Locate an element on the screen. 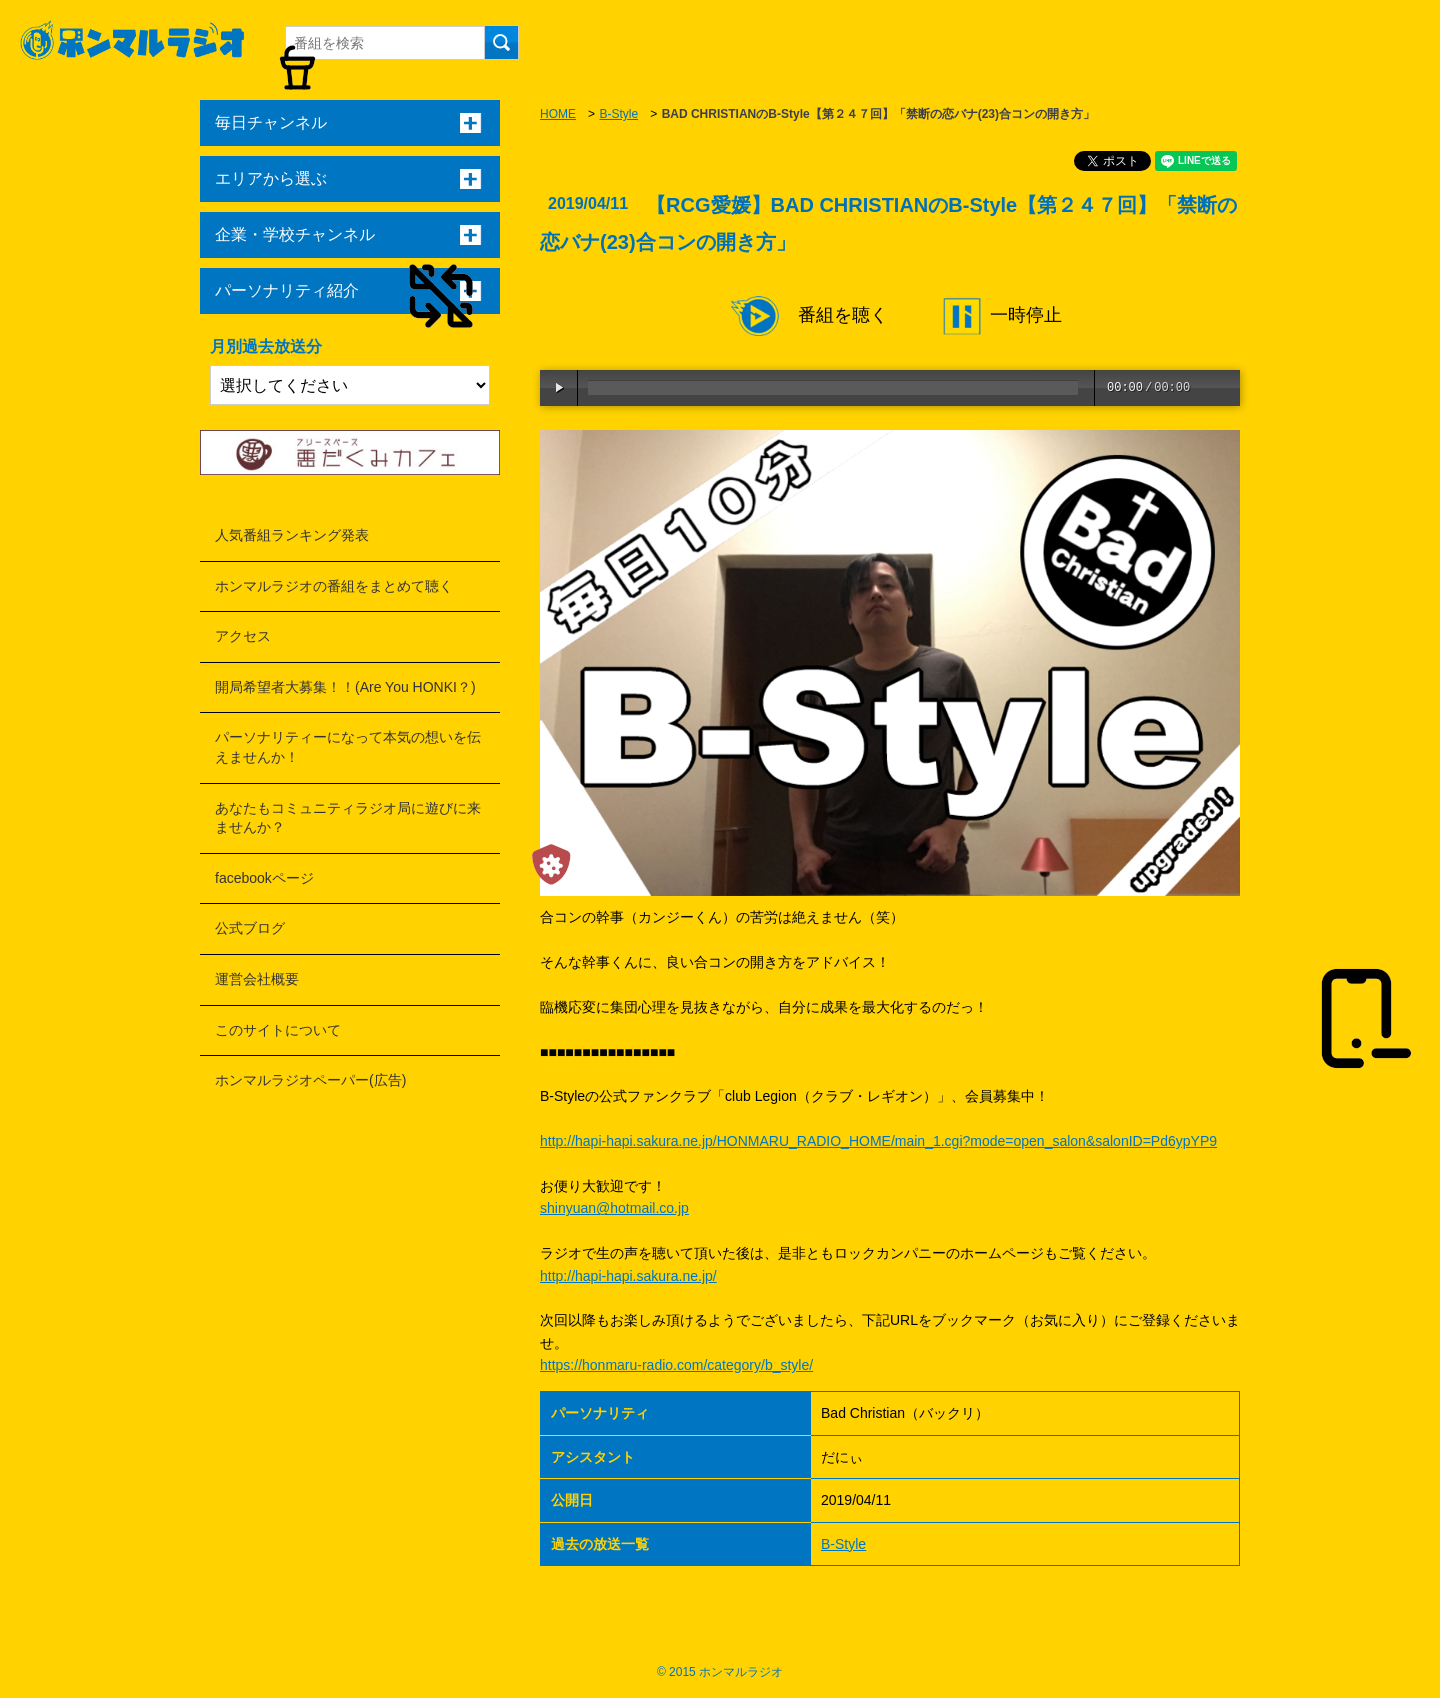 This screenshot has height=1698, width=1440. view speaker or presentation podium is located at coordinates (297, 67).